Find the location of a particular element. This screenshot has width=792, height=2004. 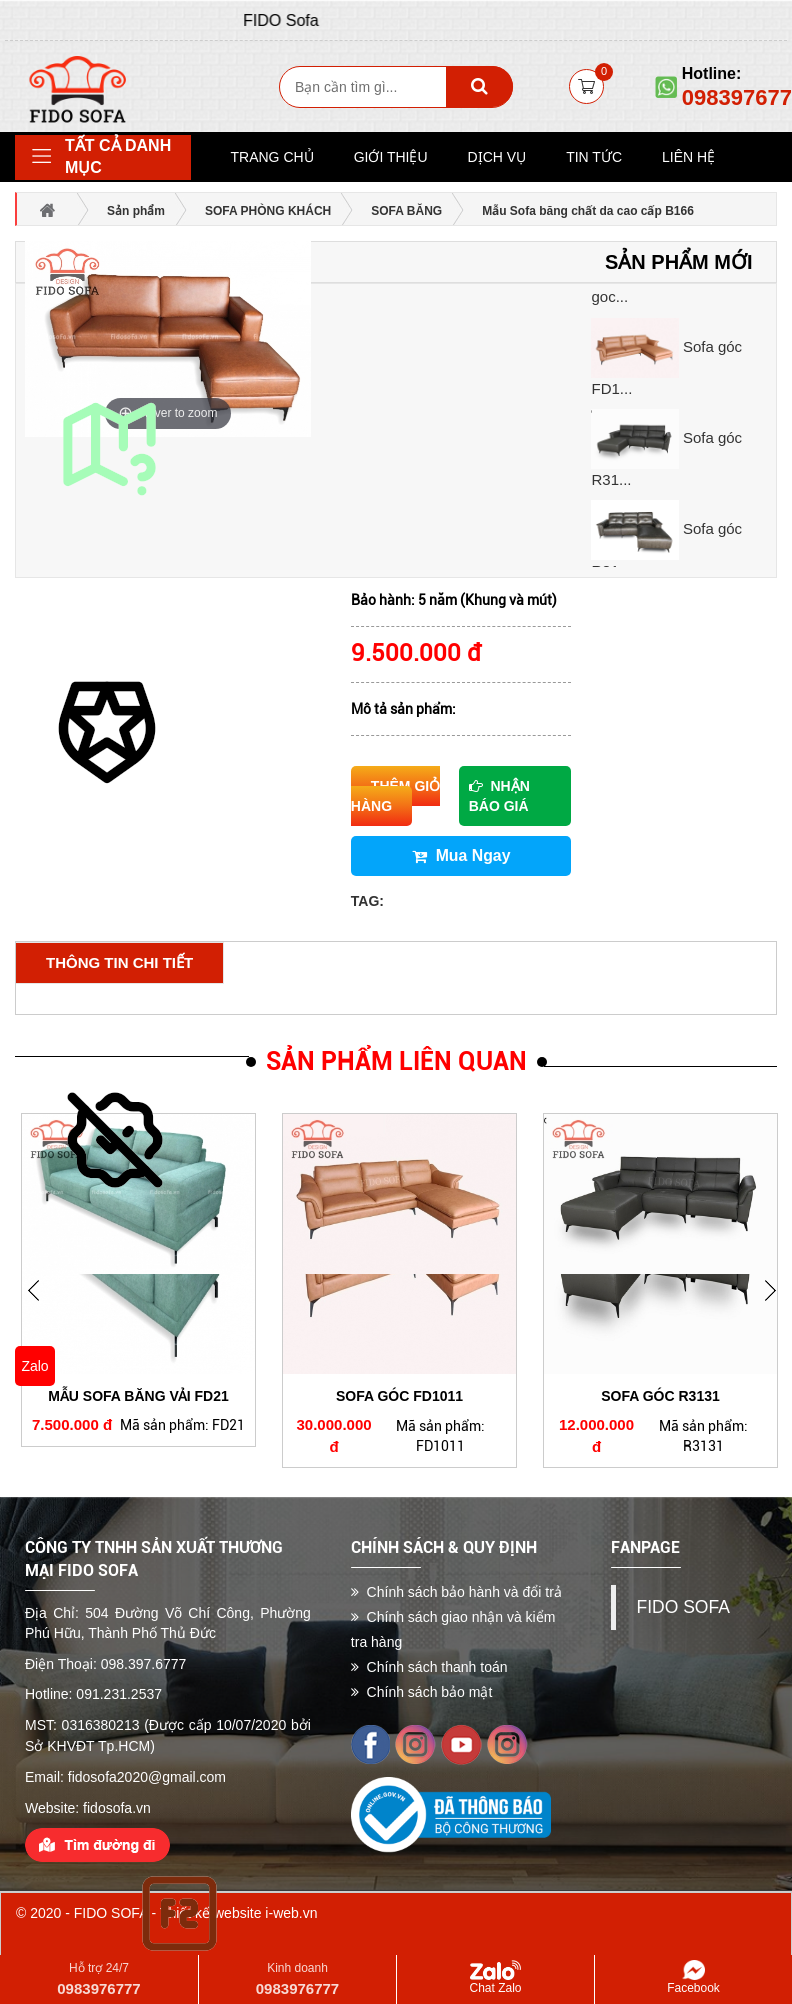

discount or promotion unavailable is located at coordinates (115, 1140).